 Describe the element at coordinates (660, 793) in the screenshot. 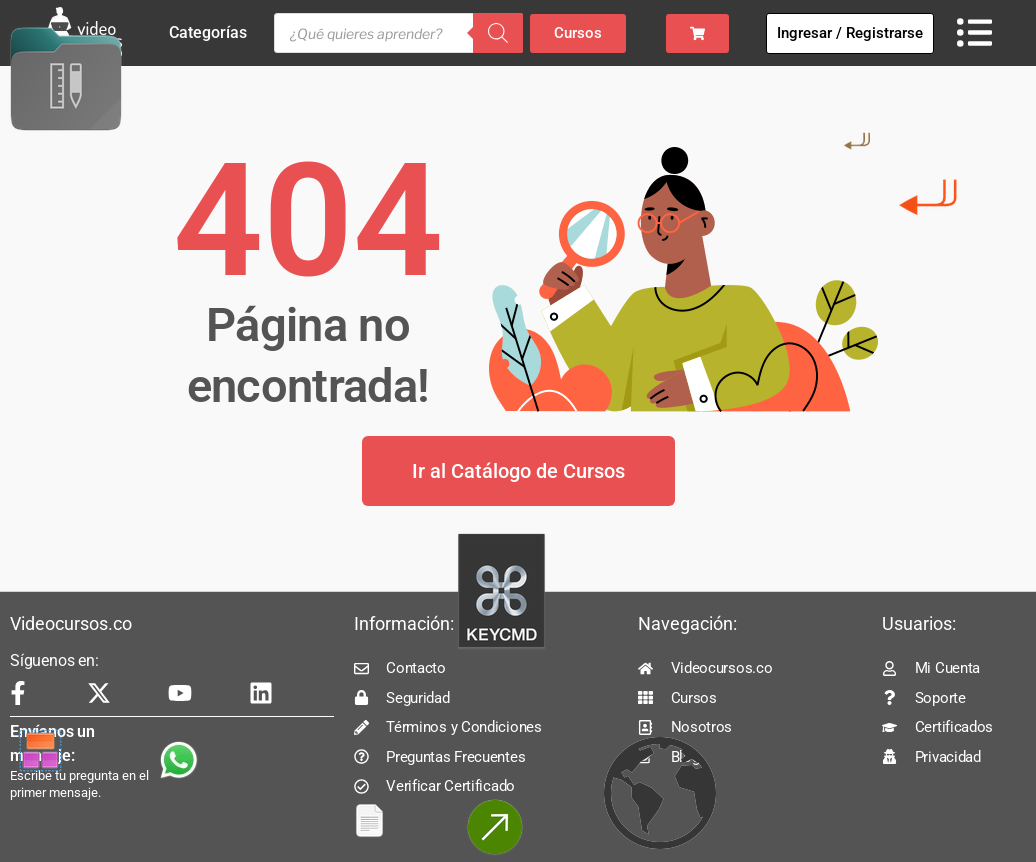

I see `access software sources and repository settings` at that location.